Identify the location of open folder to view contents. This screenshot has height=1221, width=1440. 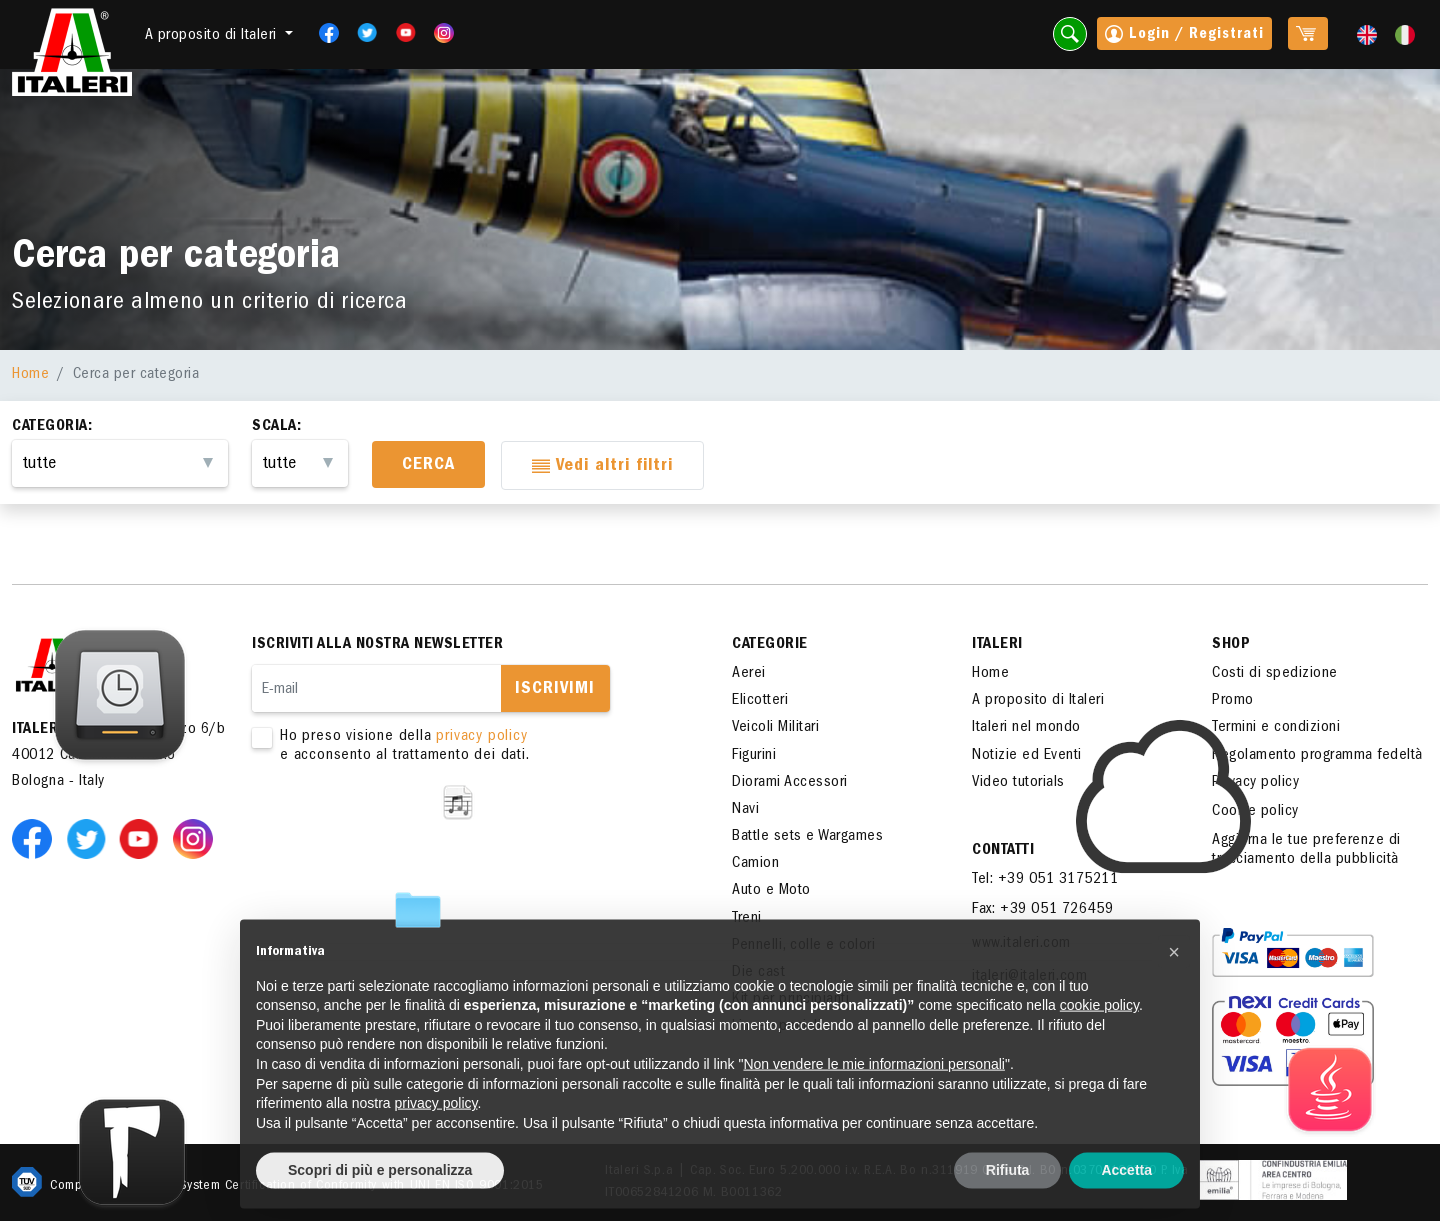
(418, 910).